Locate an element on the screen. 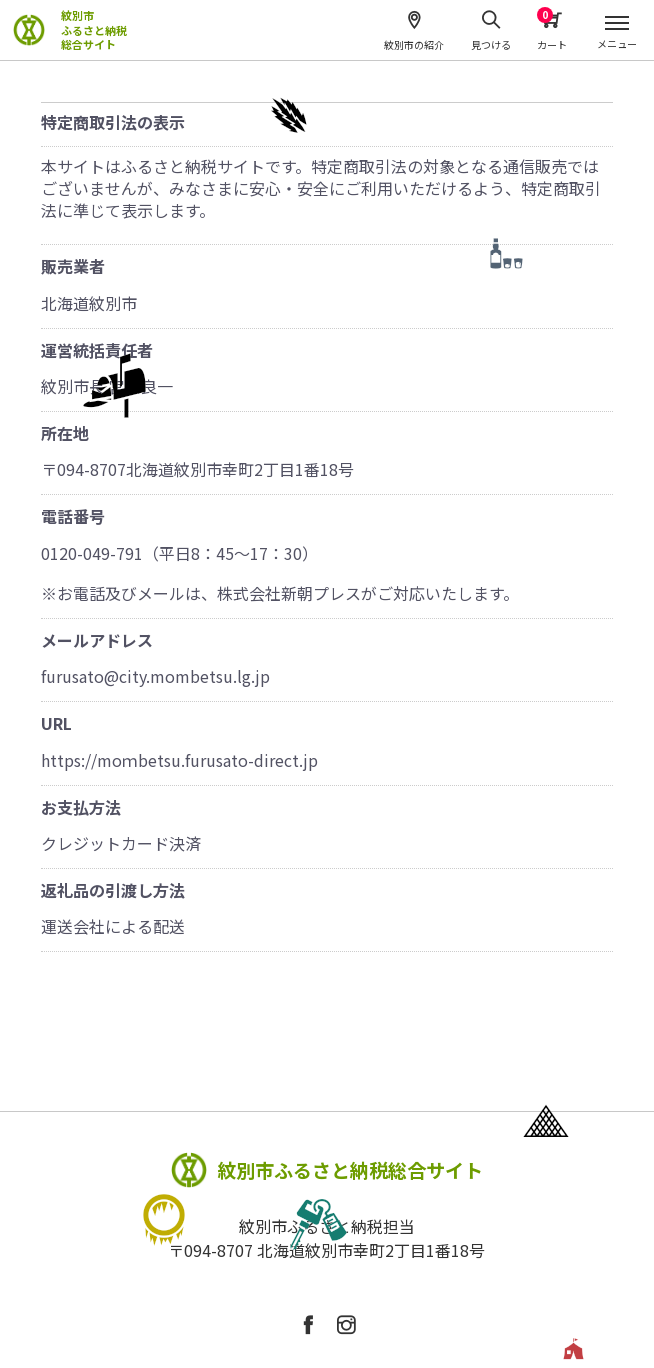 This screenshot has width=654, height=1368. equip a frost ring item is located at coordinates (164, 1220).